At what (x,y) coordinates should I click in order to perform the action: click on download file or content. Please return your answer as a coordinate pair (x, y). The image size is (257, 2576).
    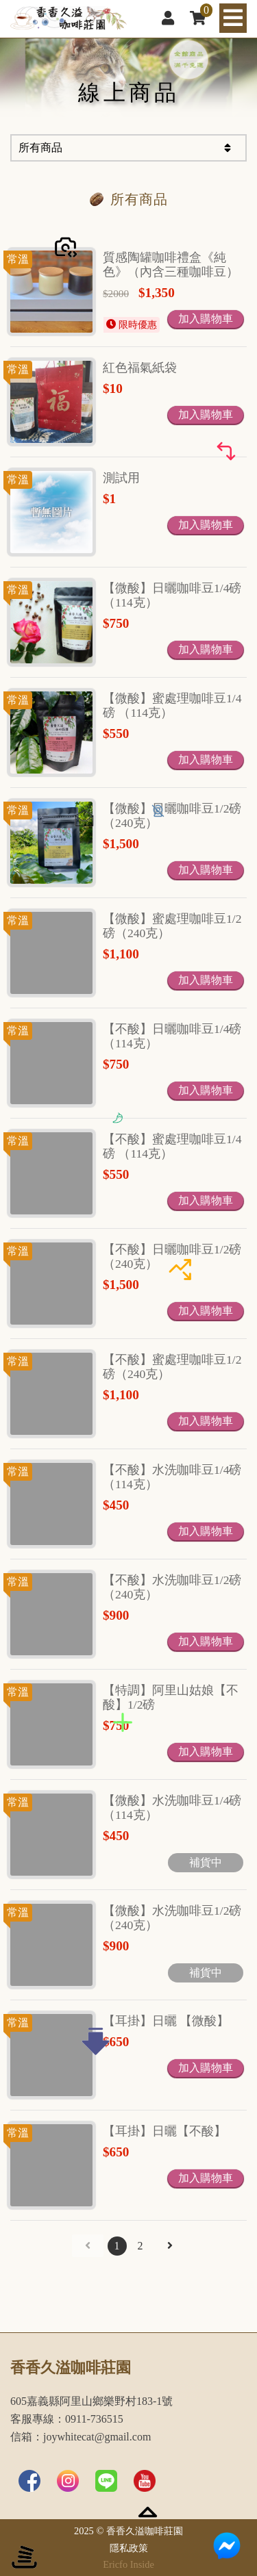
    Looking at the image, I should click on (95, 2040).